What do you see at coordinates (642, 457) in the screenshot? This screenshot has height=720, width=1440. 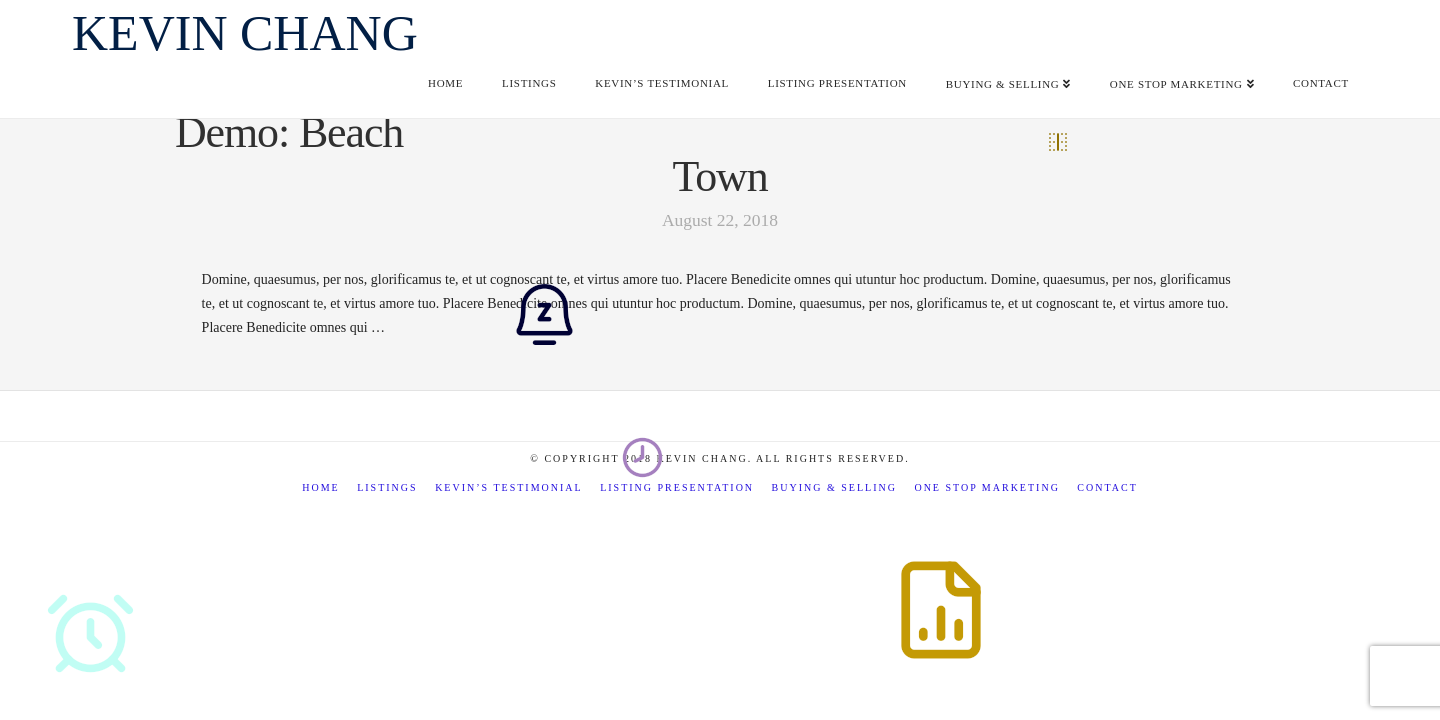 I see `indicates 8 o'clock time` at bounding box center [642, 457].